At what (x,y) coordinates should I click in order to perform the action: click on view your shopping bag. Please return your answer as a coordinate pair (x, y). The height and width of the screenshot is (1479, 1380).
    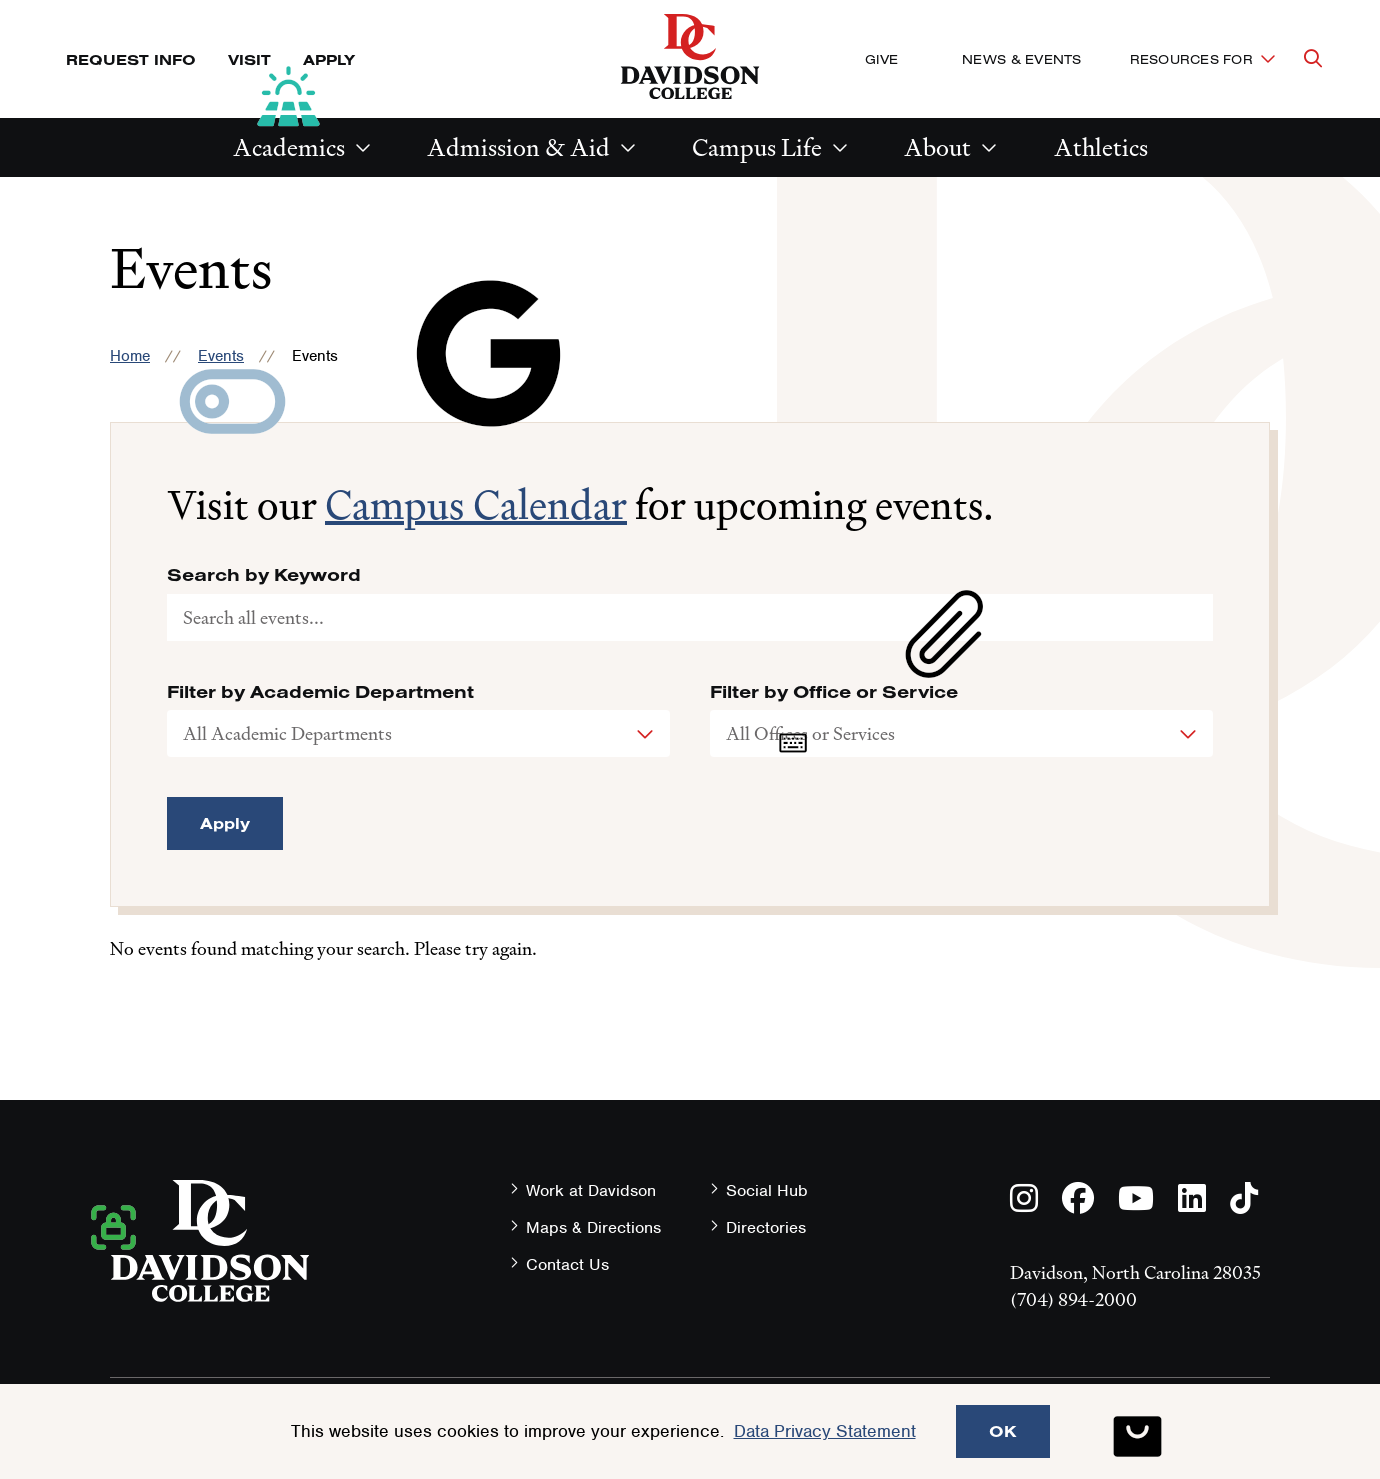
    Looking at the image, I should click on (1137, 1436).